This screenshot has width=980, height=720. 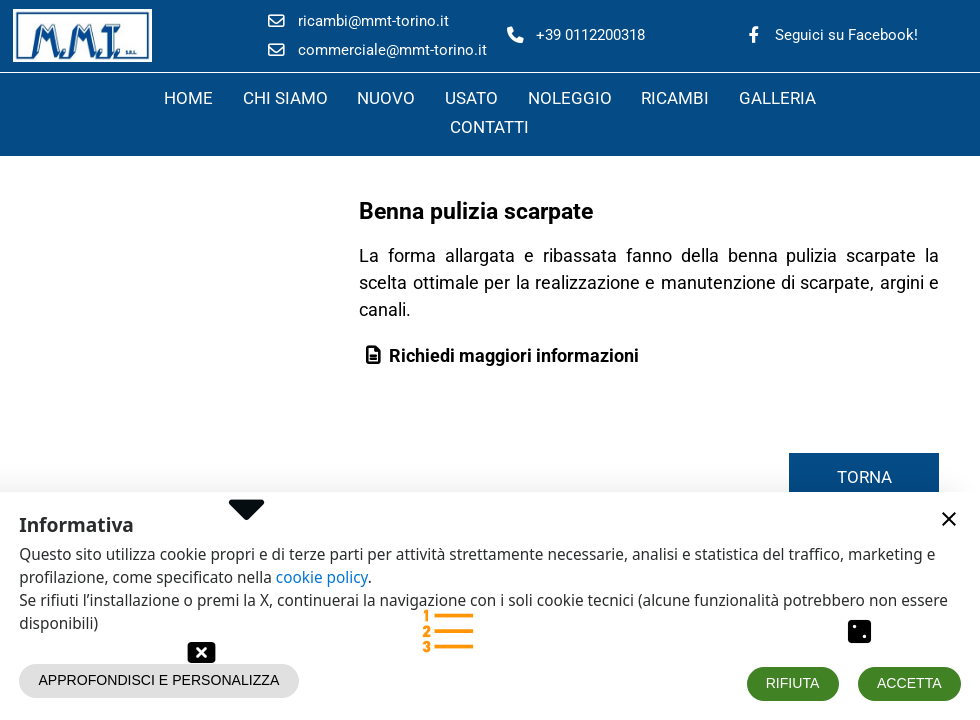 What do you see at coordinates (446, 633) in the screenshot?
I see `create a numbered list` at bounding box center [446, 633].